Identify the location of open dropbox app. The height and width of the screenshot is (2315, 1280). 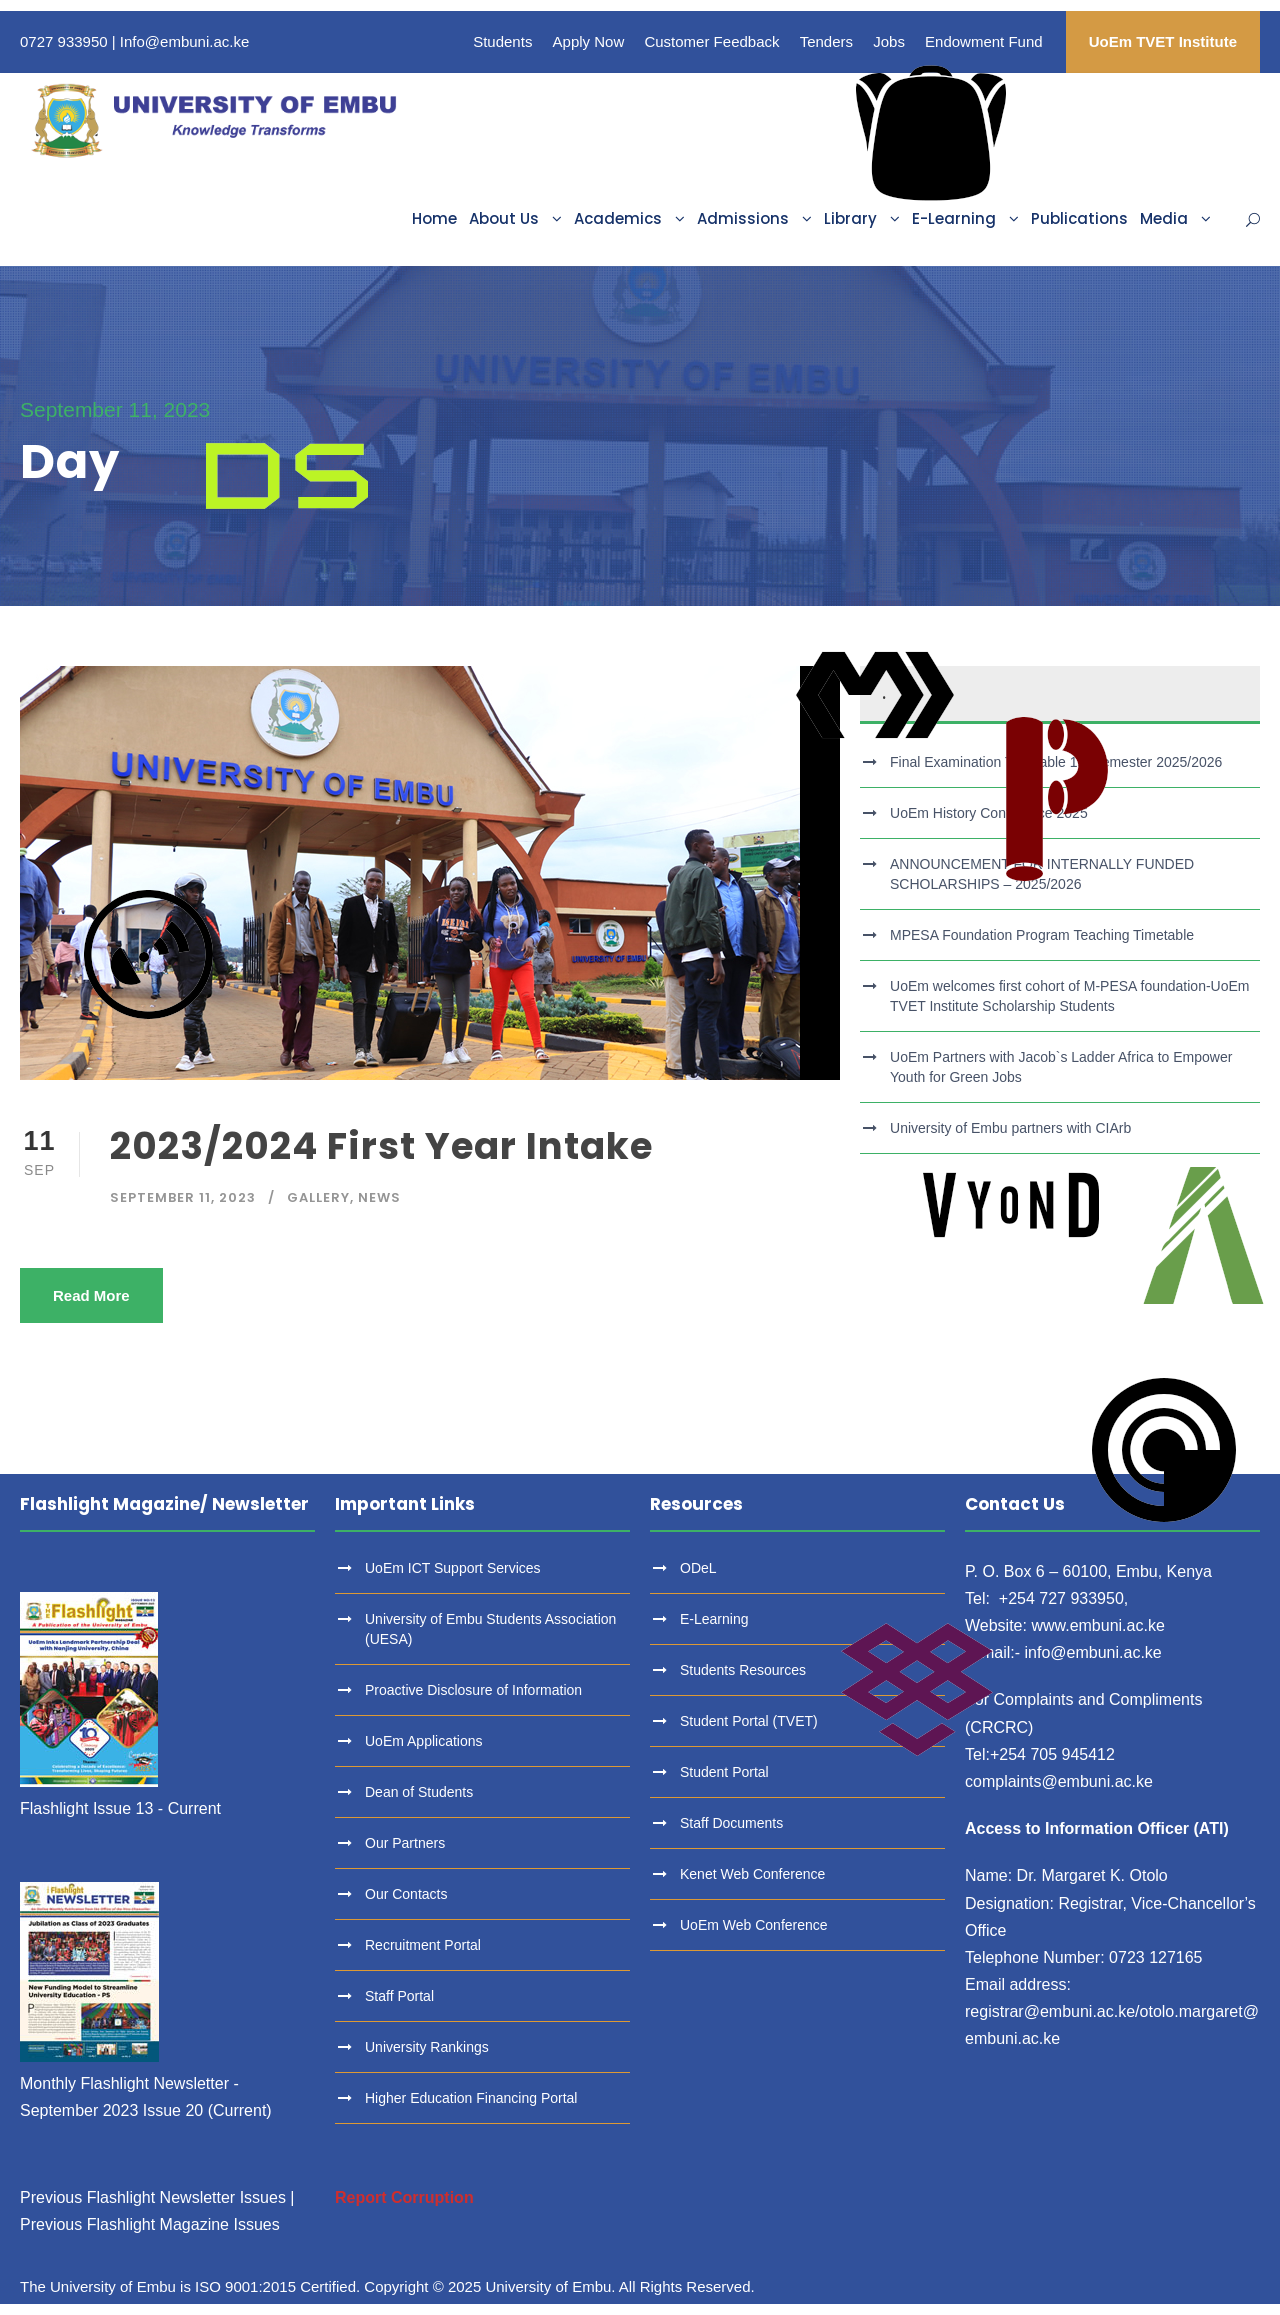
(917, 1685).